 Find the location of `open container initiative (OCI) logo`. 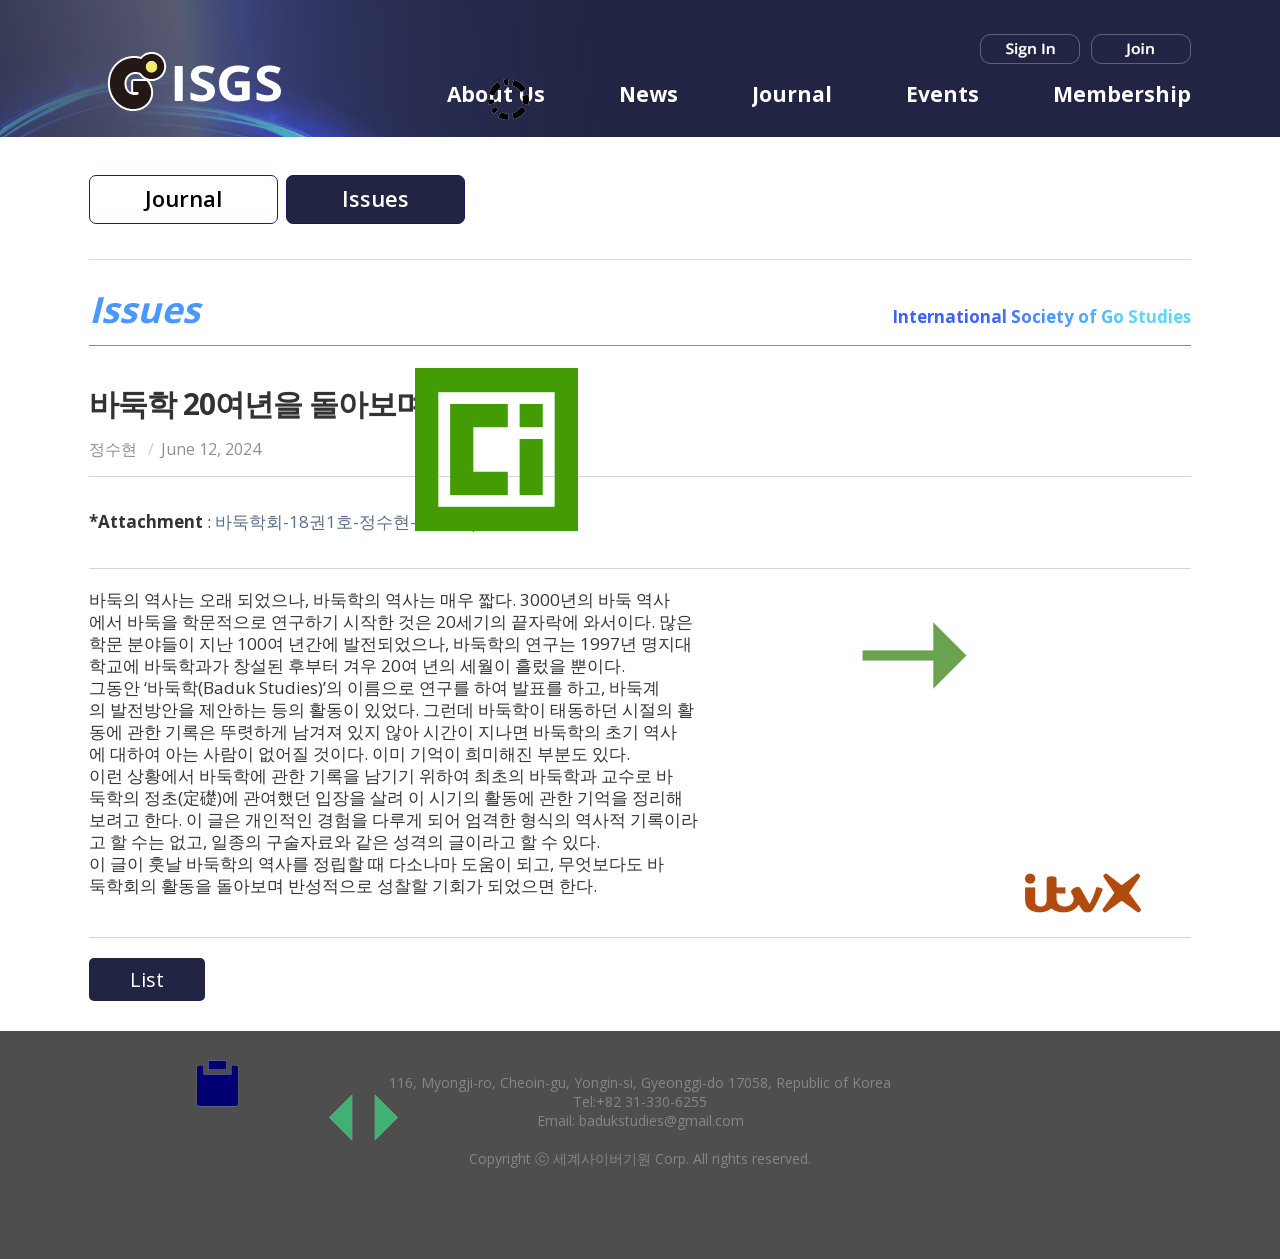

open container initiative (OCI) logo is located at coordinates (496, 449).